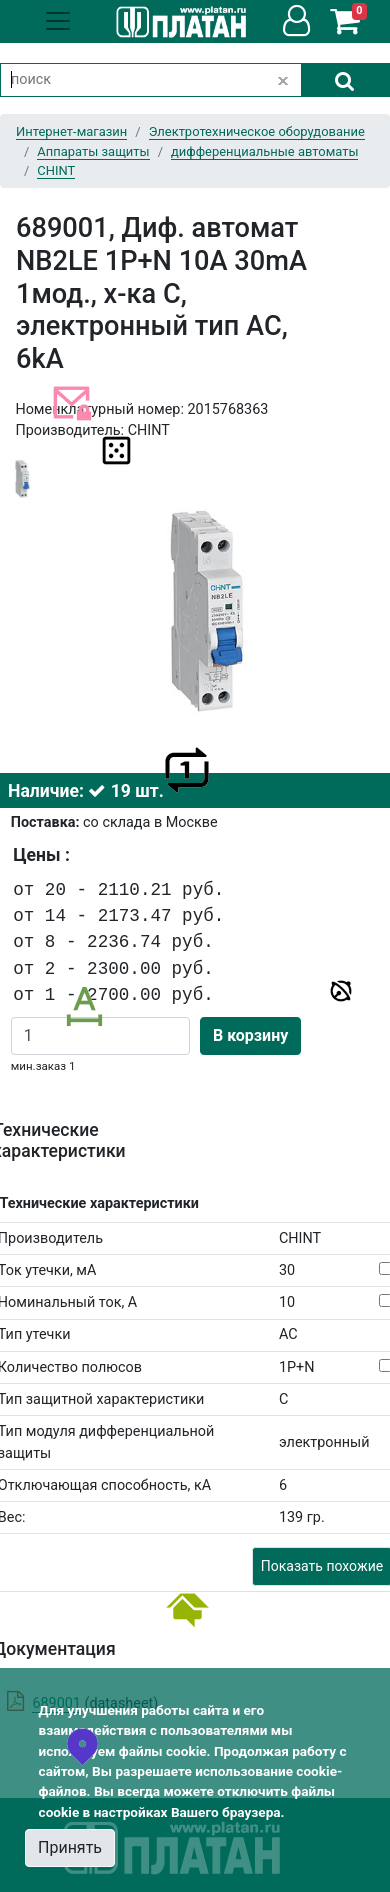  What do you see at coordinates (116, 450) in the screenshot?
I see `randomize or shuffle content` at bounding box center [116, 450].